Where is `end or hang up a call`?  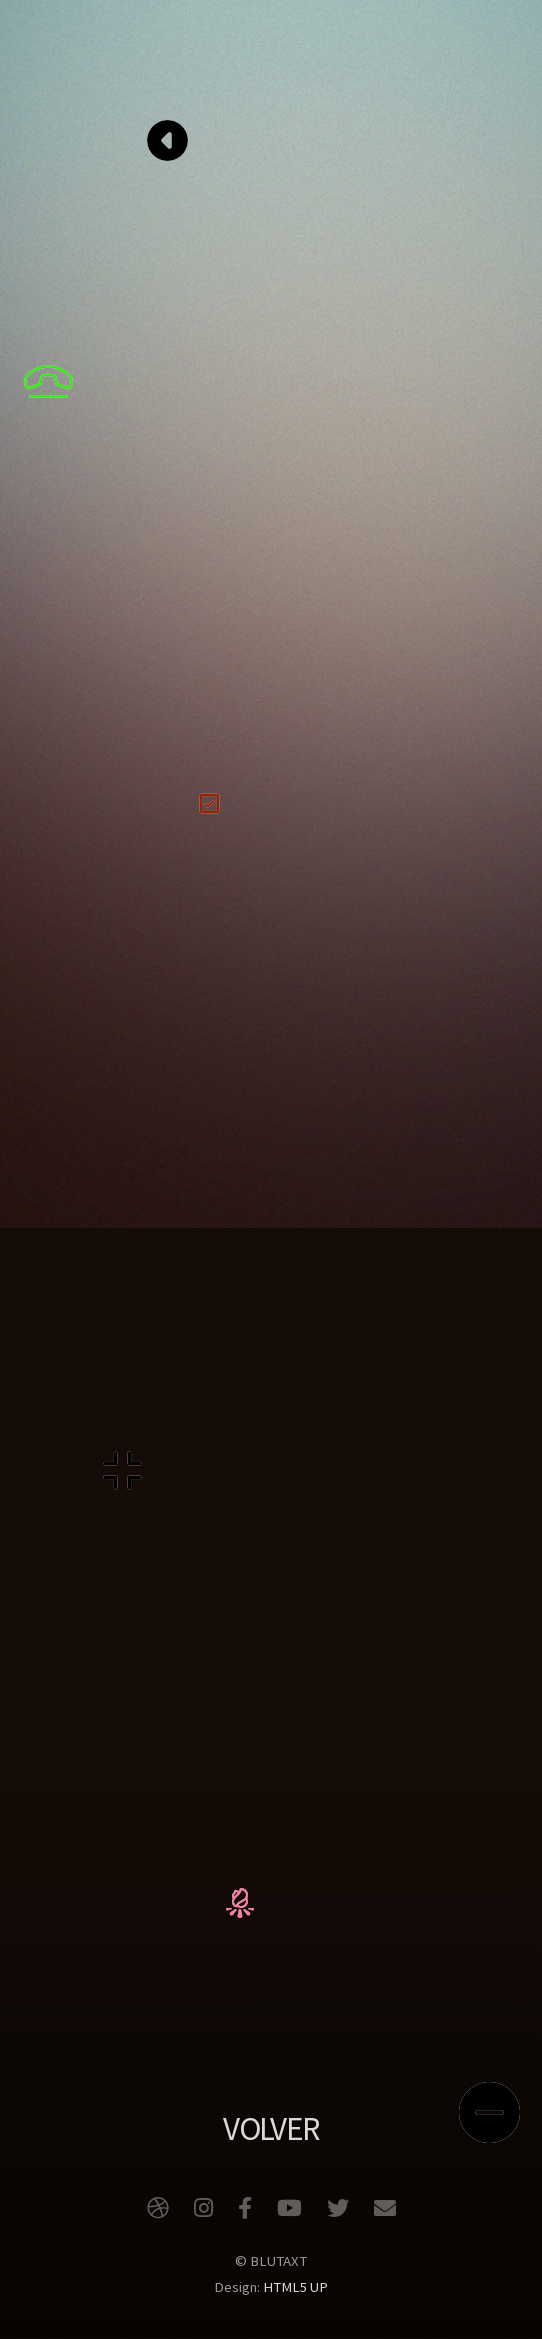
end or hang up a call is located at coordinates (48, 381).